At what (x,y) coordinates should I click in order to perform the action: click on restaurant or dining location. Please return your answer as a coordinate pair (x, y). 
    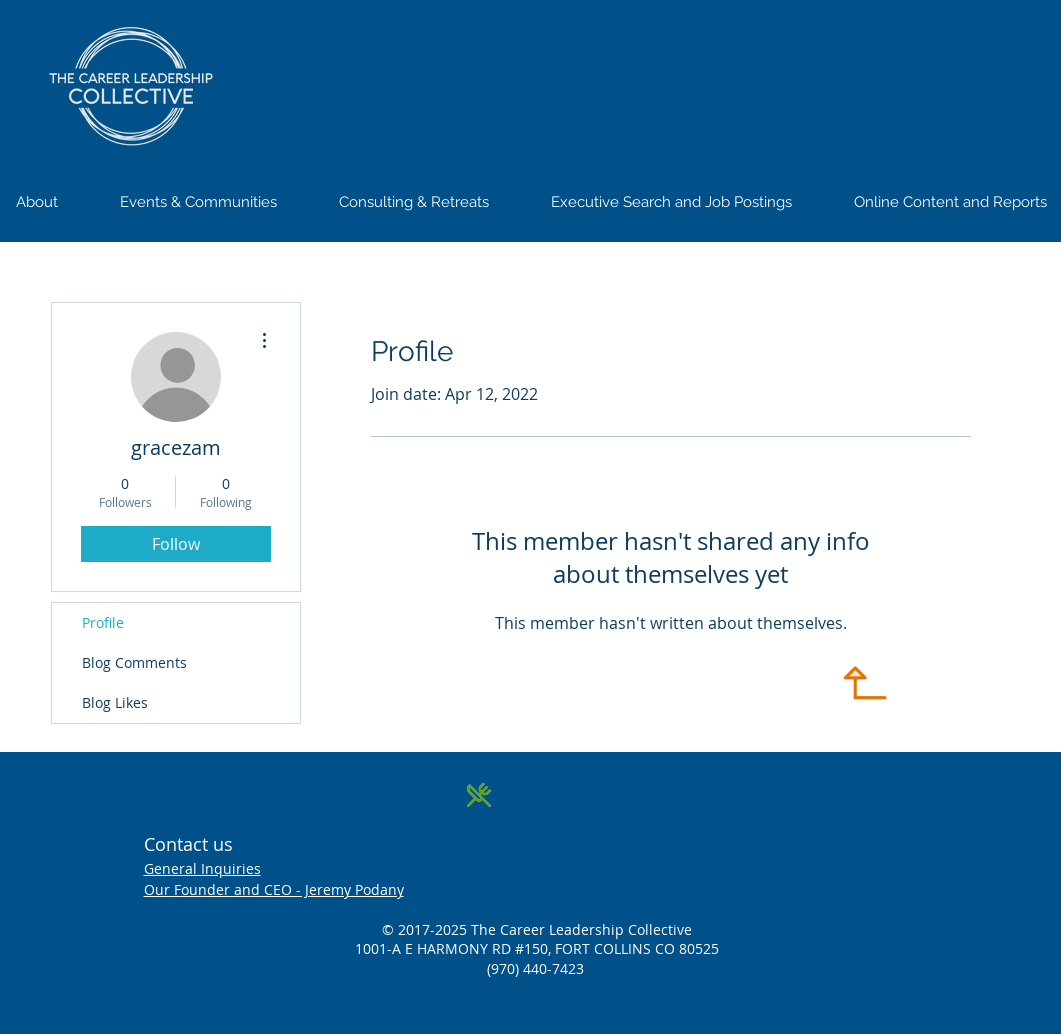
    Looking at the image, I should click on (479, 795).